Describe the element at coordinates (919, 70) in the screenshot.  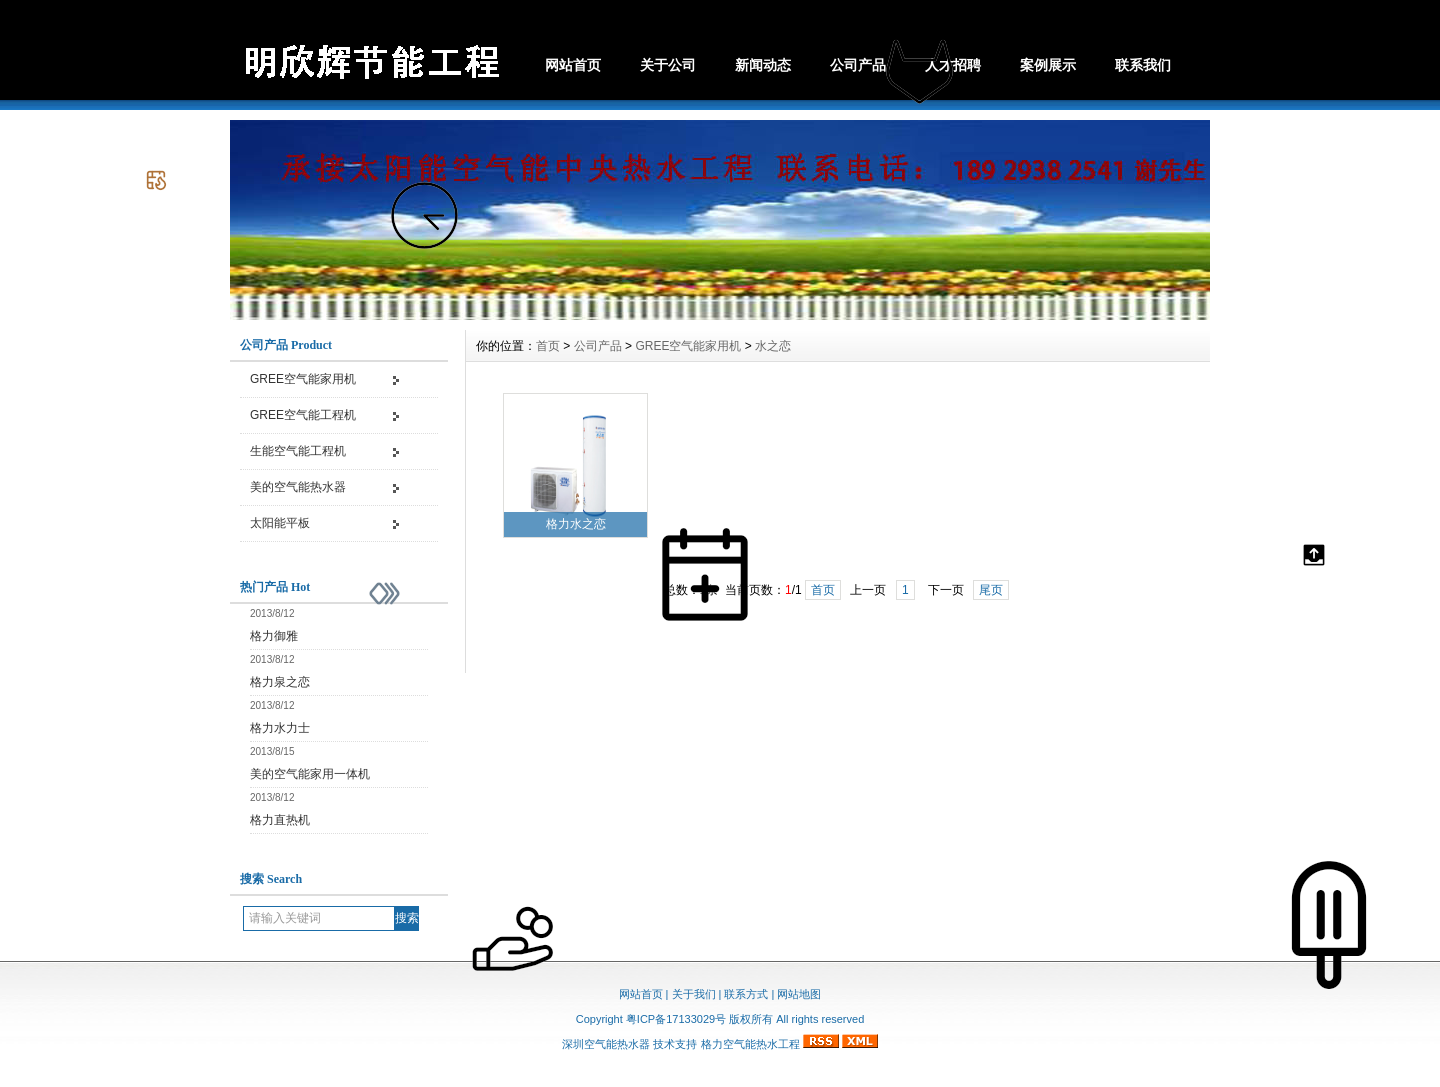
I see `open gitlab repository` at that location.